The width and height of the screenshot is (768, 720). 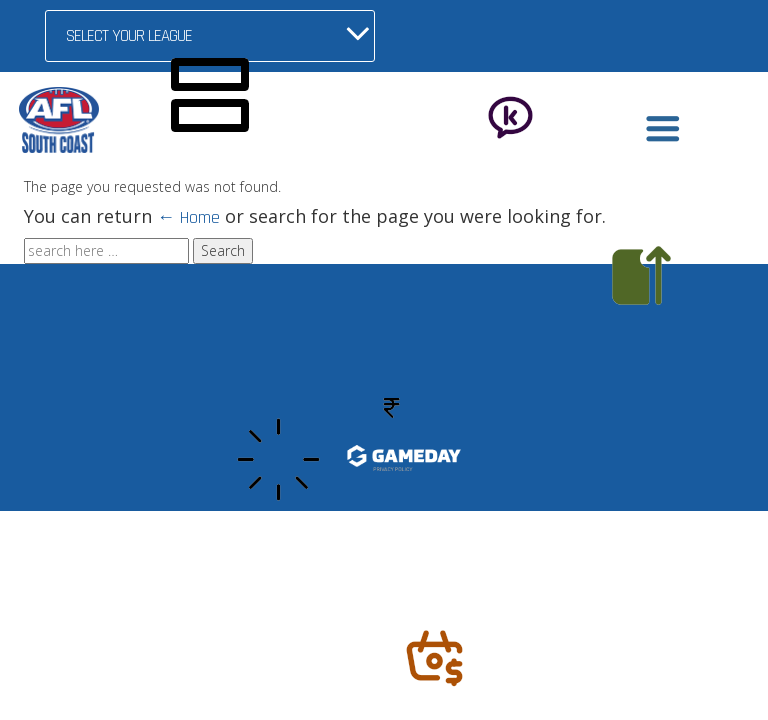 What do you see at coordinates (640, 277) in the screenshot?
I see `auto-fit content to top of container` at bounding box center [640, 277].